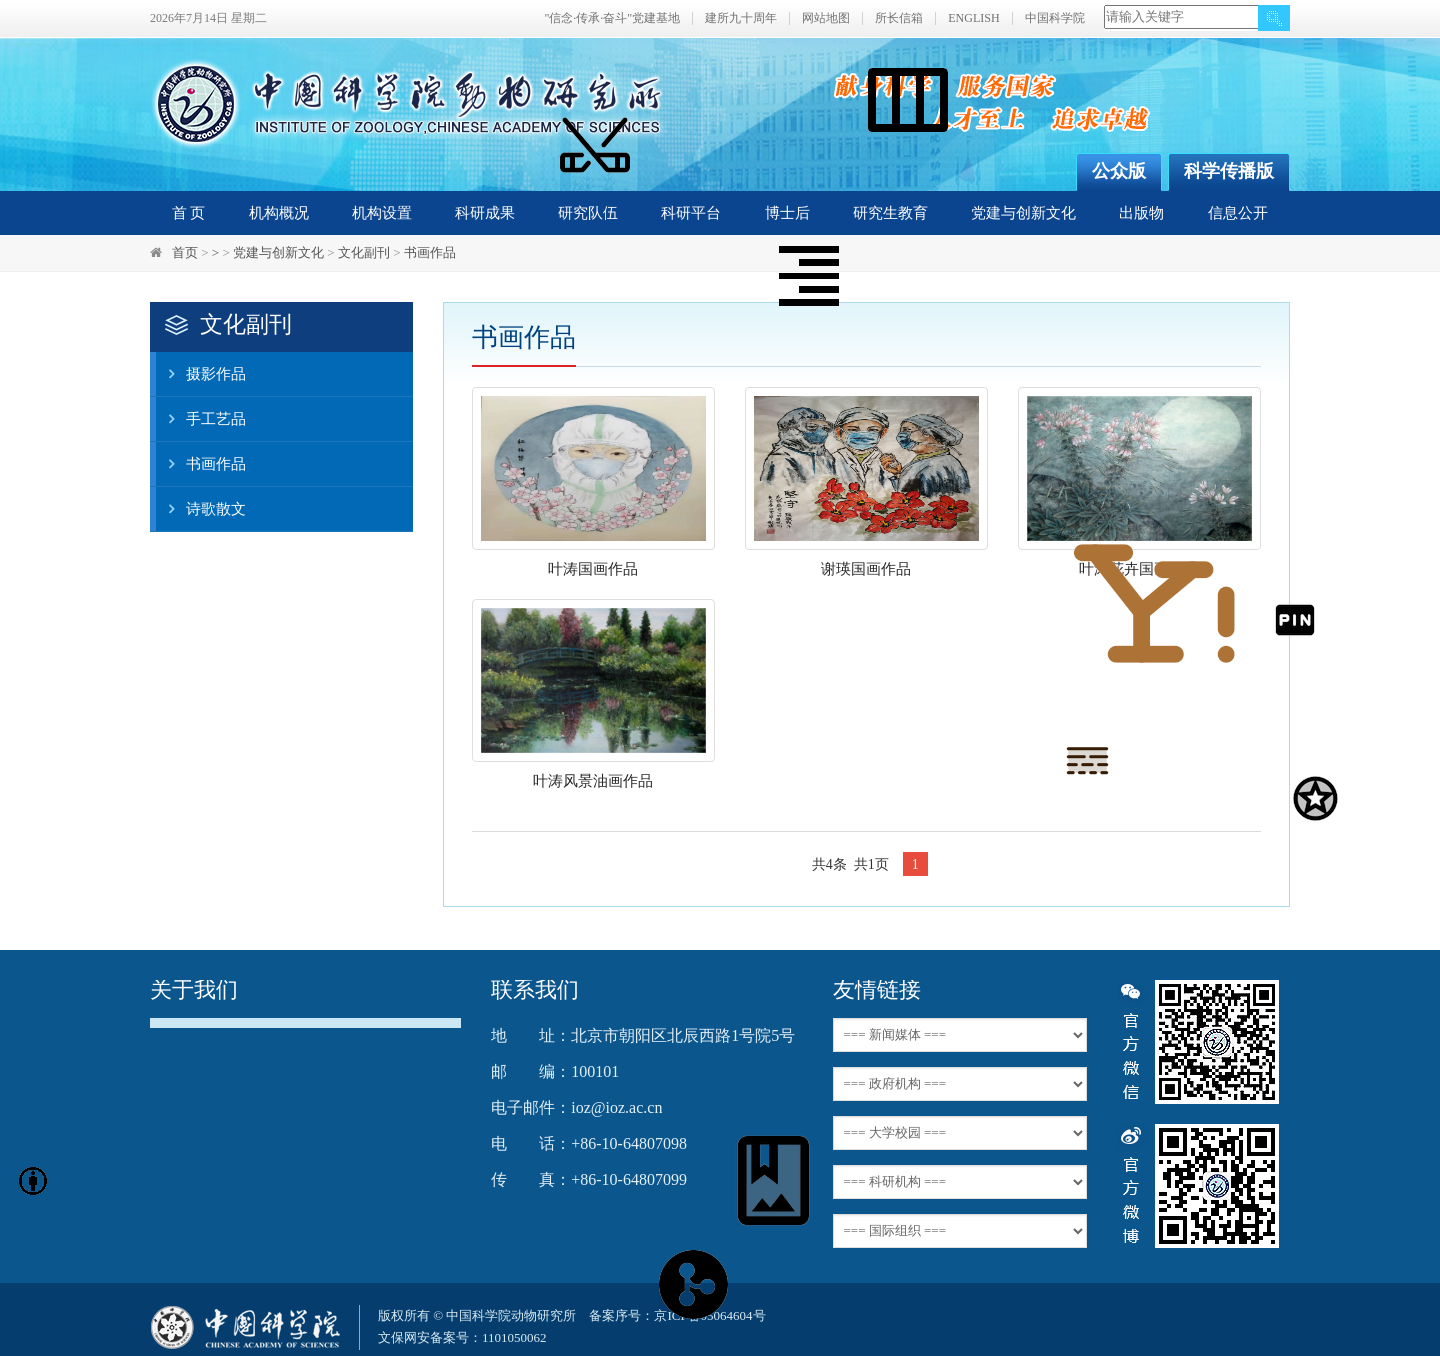 This screenshot has height=1356, width=1440. What do you see at coordinates (1295, 620) in the screenshot?
I see `indicates PIN authentication required` at bounding box center [1295, 620].